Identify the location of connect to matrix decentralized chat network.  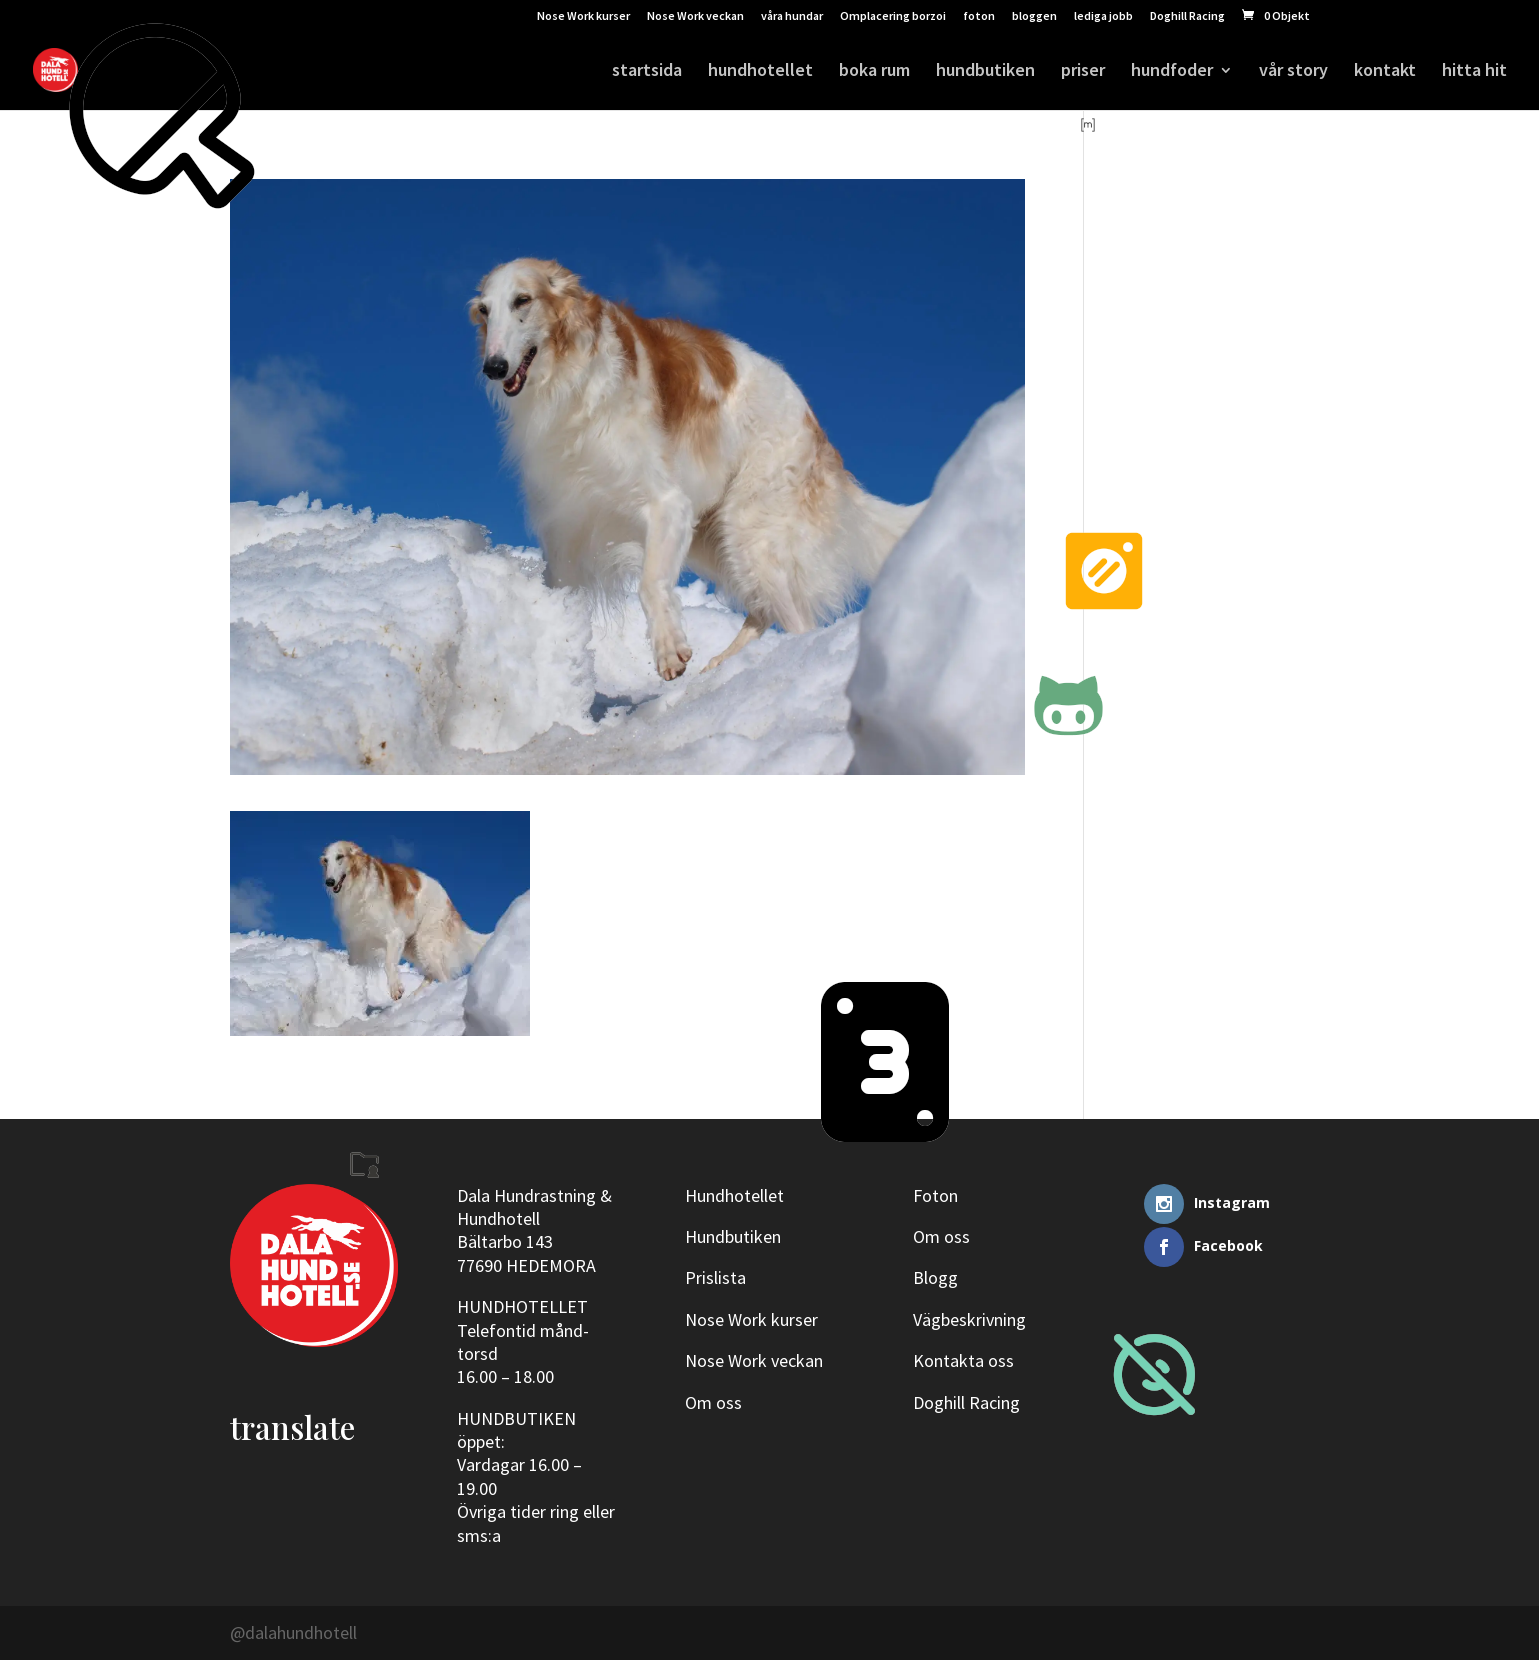
(1088, 125).